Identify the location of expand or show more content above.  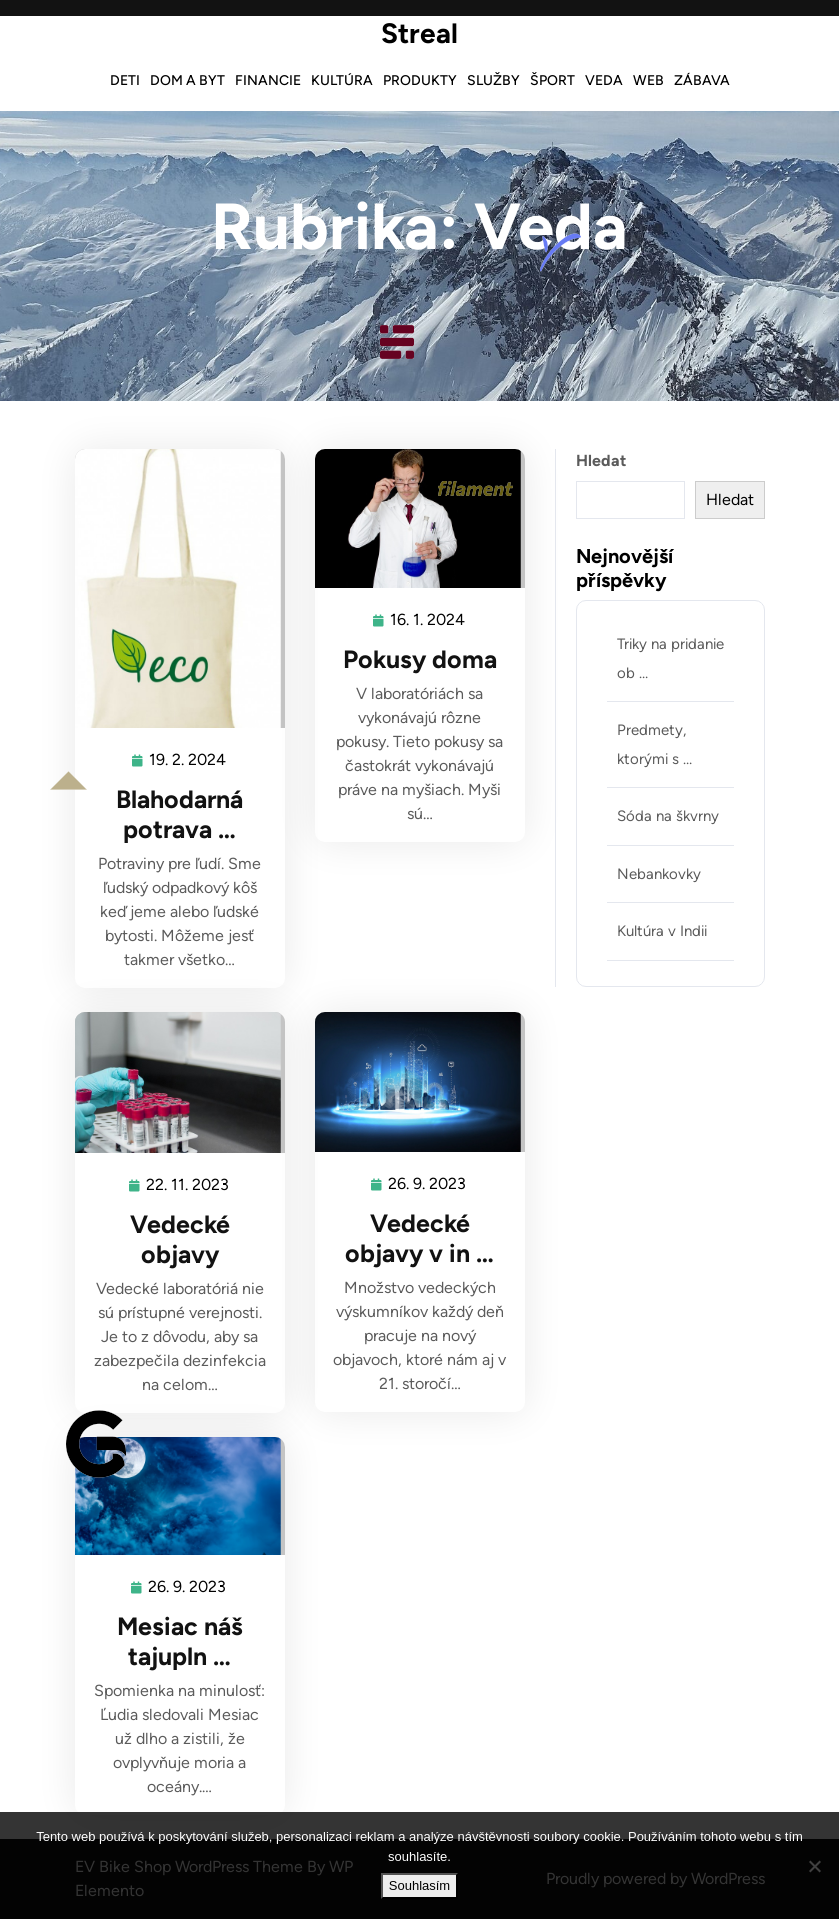
(68, 780).